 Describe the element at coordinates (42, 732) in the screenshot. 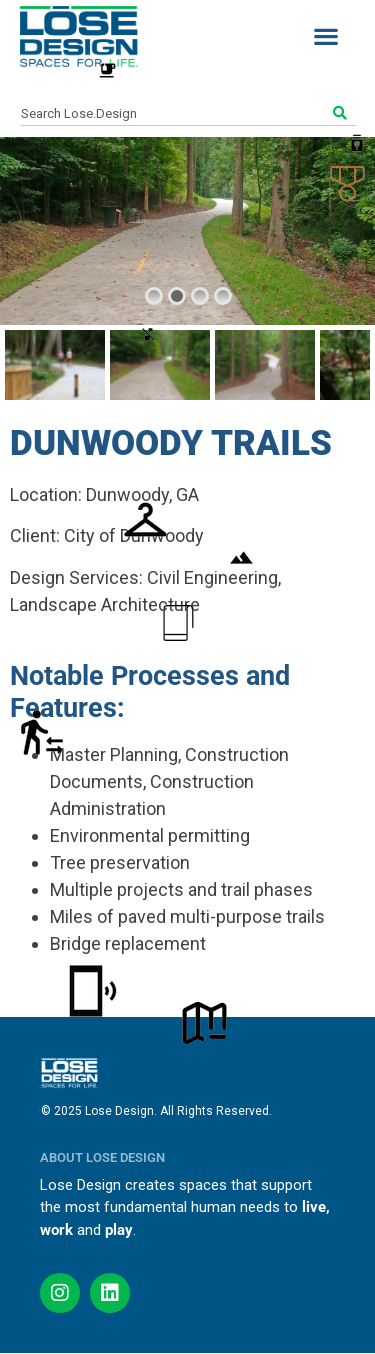

I see `transfer between transit lines or platforms` at that location.